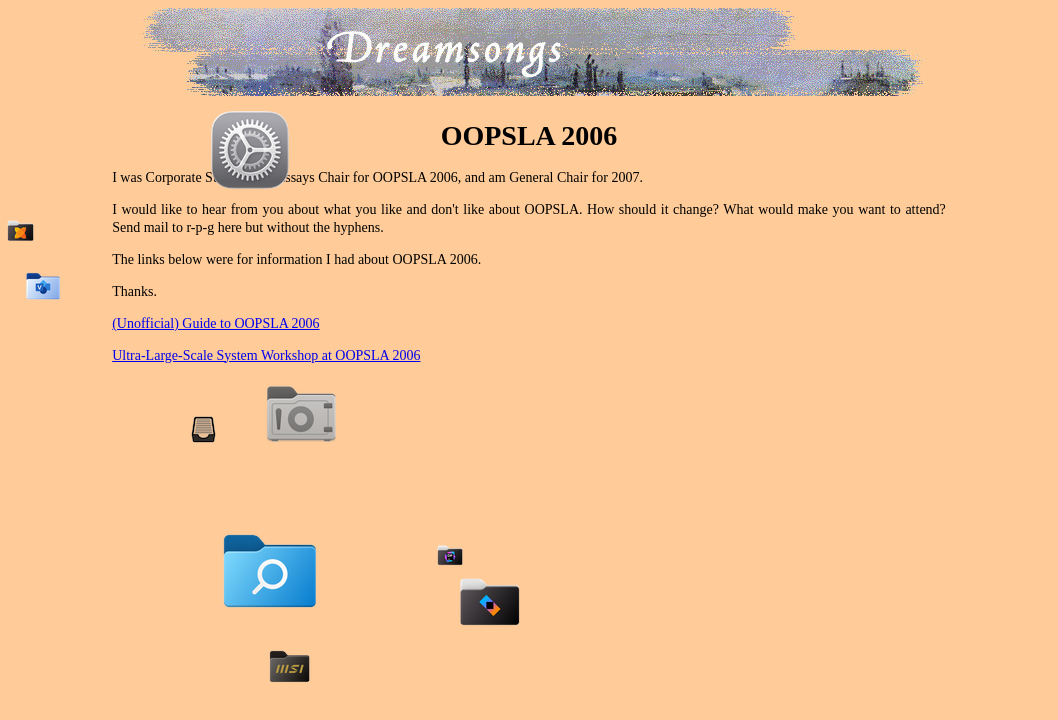 This screenshot has height=720, width=1058. Describe the element at coordinates (289, 667) in the screenshot. I see `open MSI branded folder` at that location.